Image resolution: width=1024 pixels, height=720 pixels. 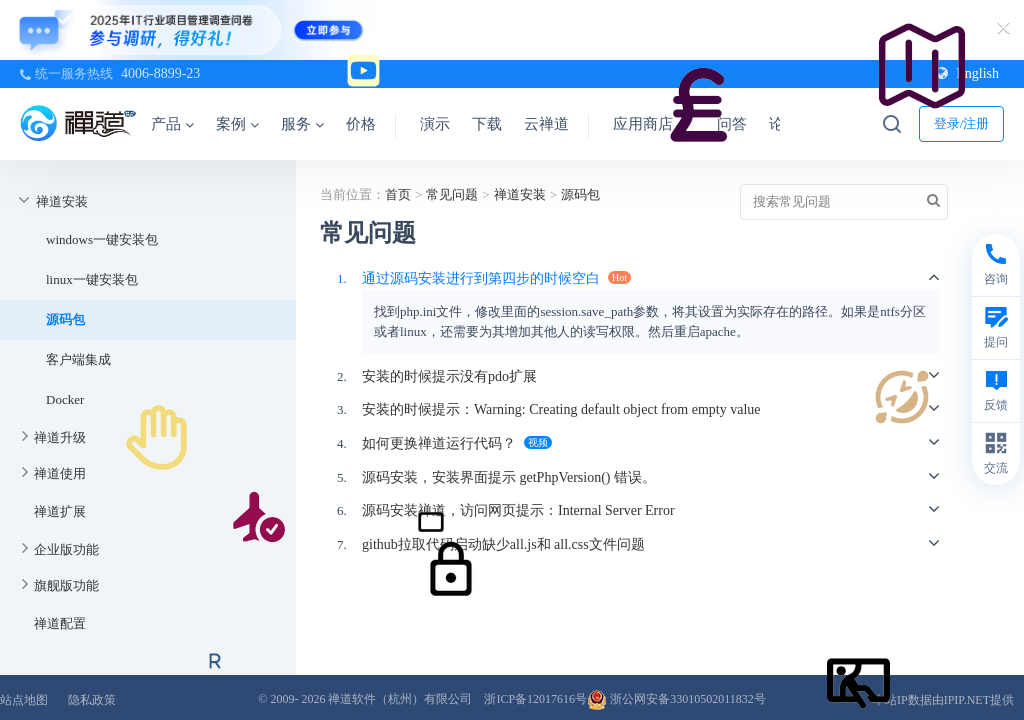 What do you see at coordinates (257, 517) in the screenshot?
I see `flight booking confirmed` at bounding box center [257, 517].